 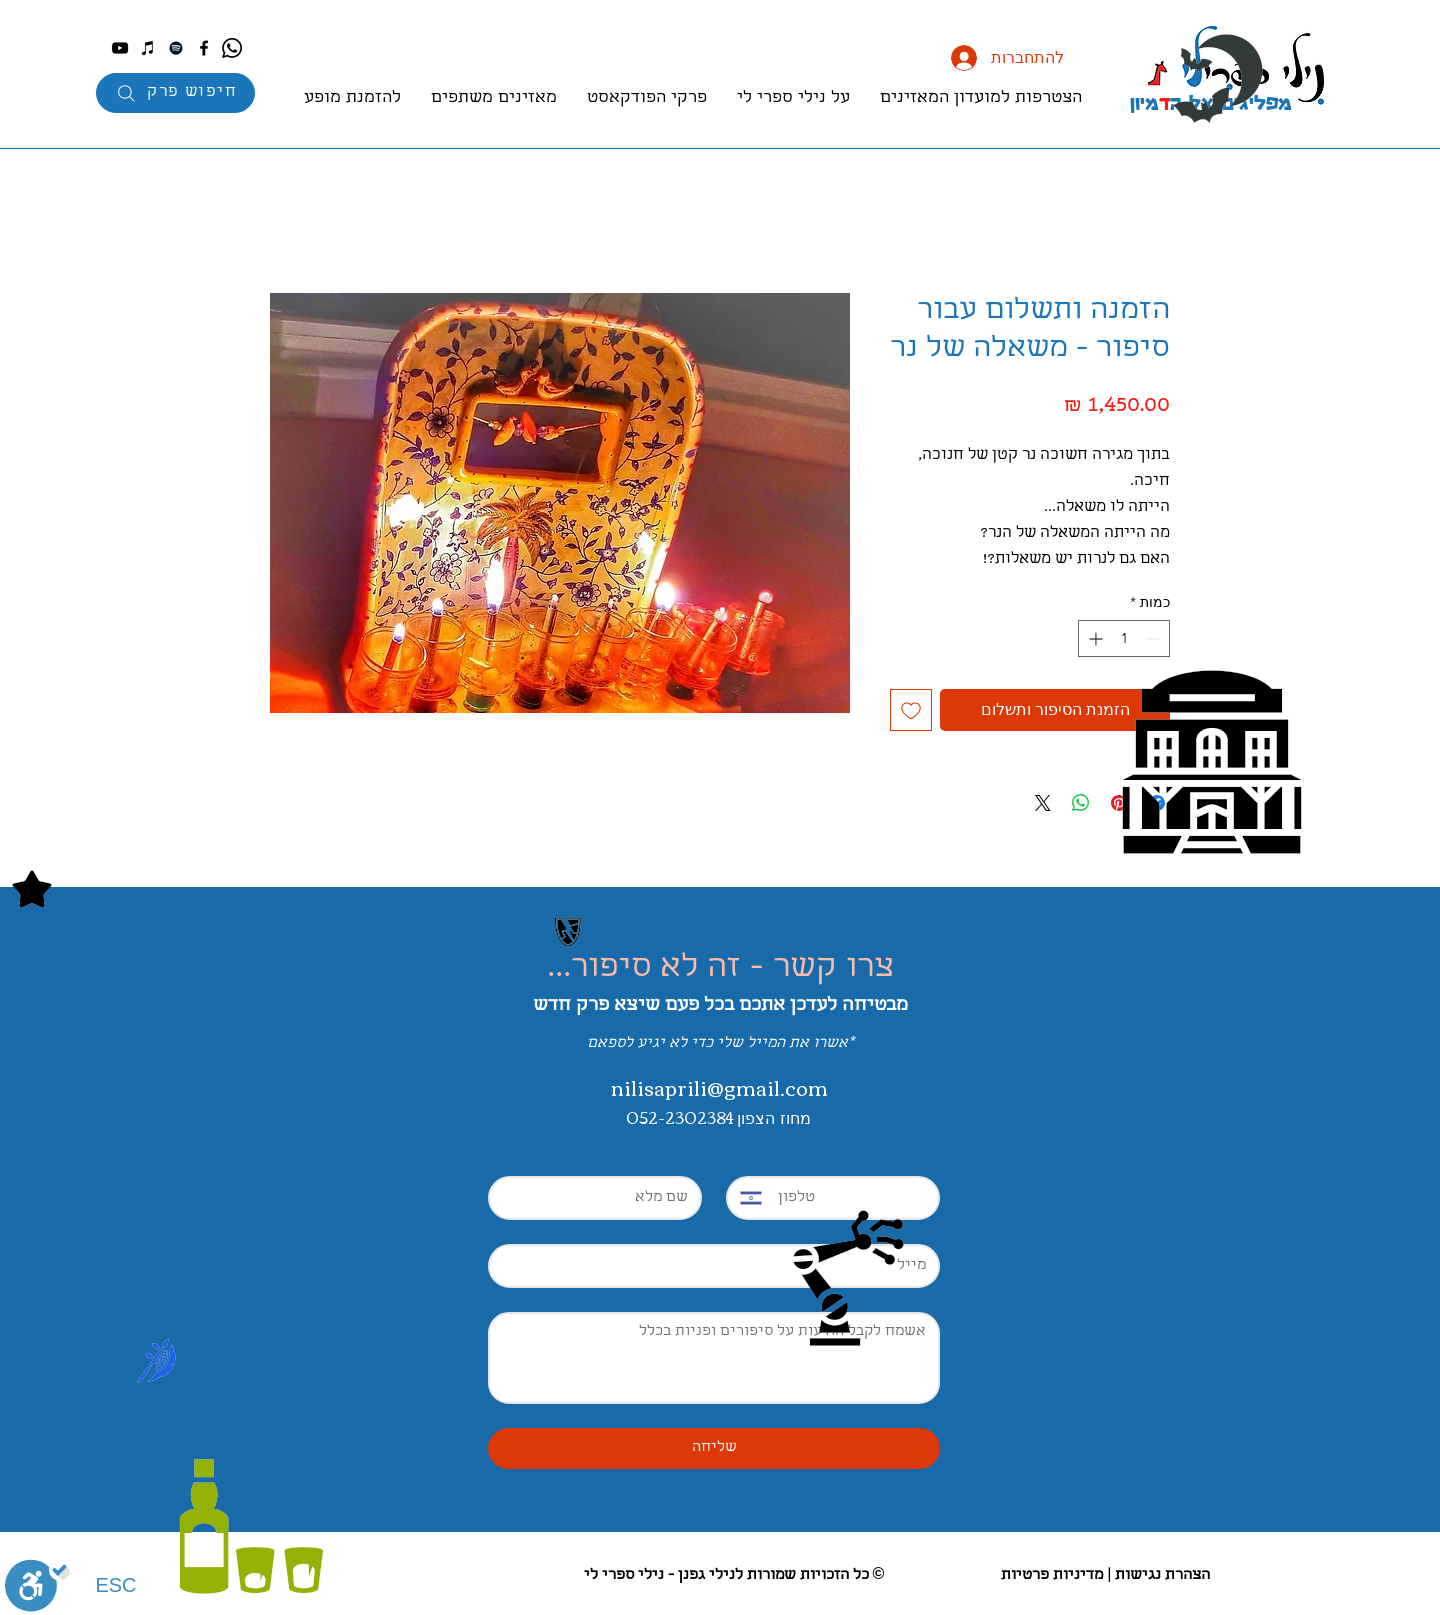 What do you see at coordinates (843, 1275) in the screenshot?
I see `access robotic or automation controls` at bounding box center [843, 1275].